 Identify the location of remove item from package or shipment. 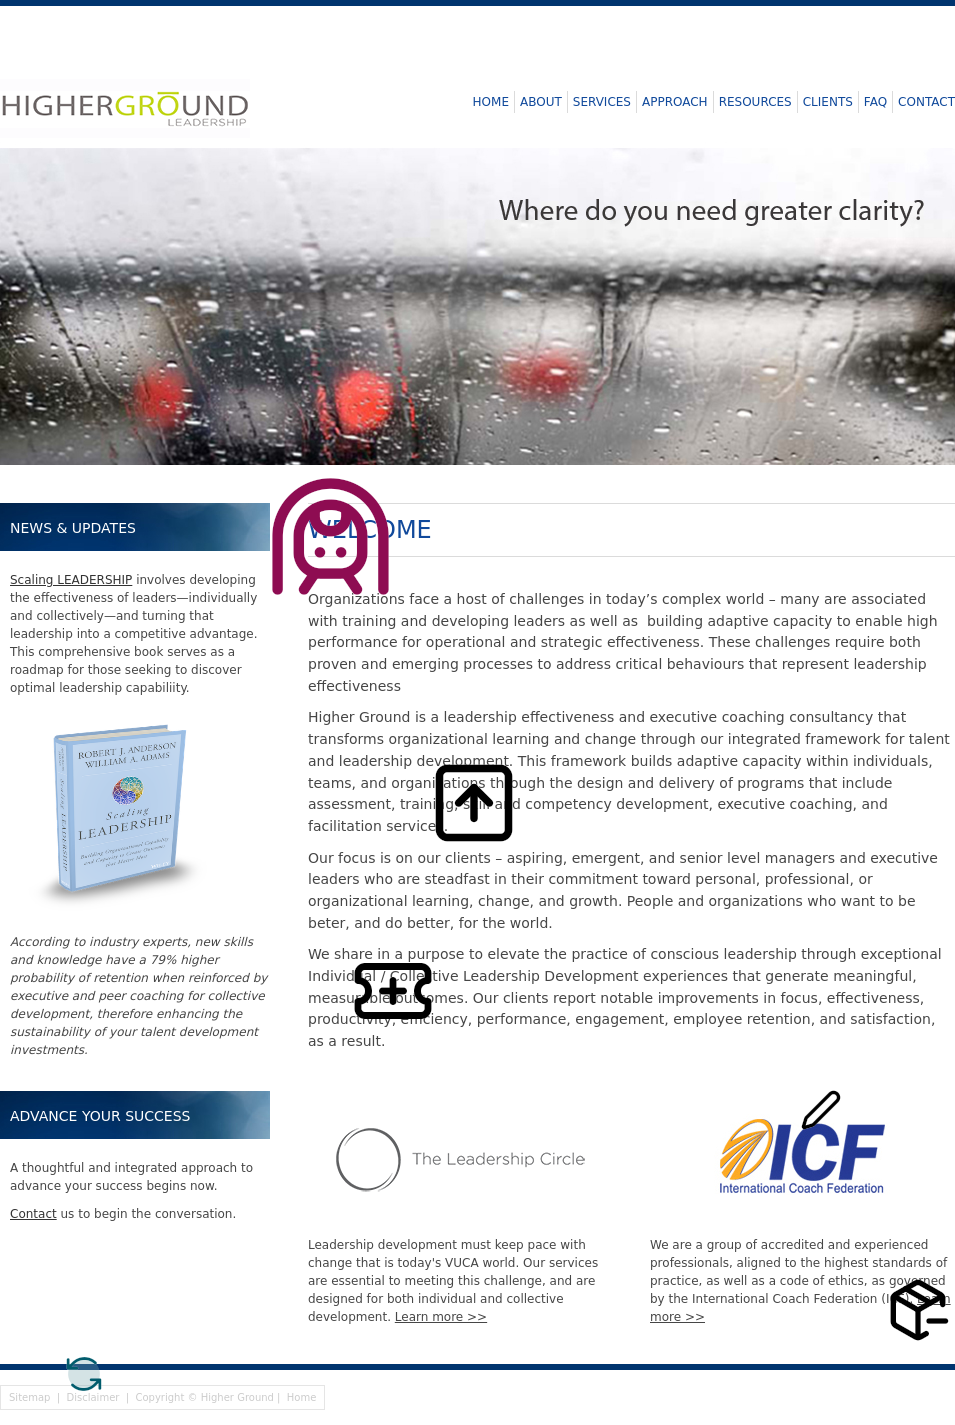
(918, 1310).